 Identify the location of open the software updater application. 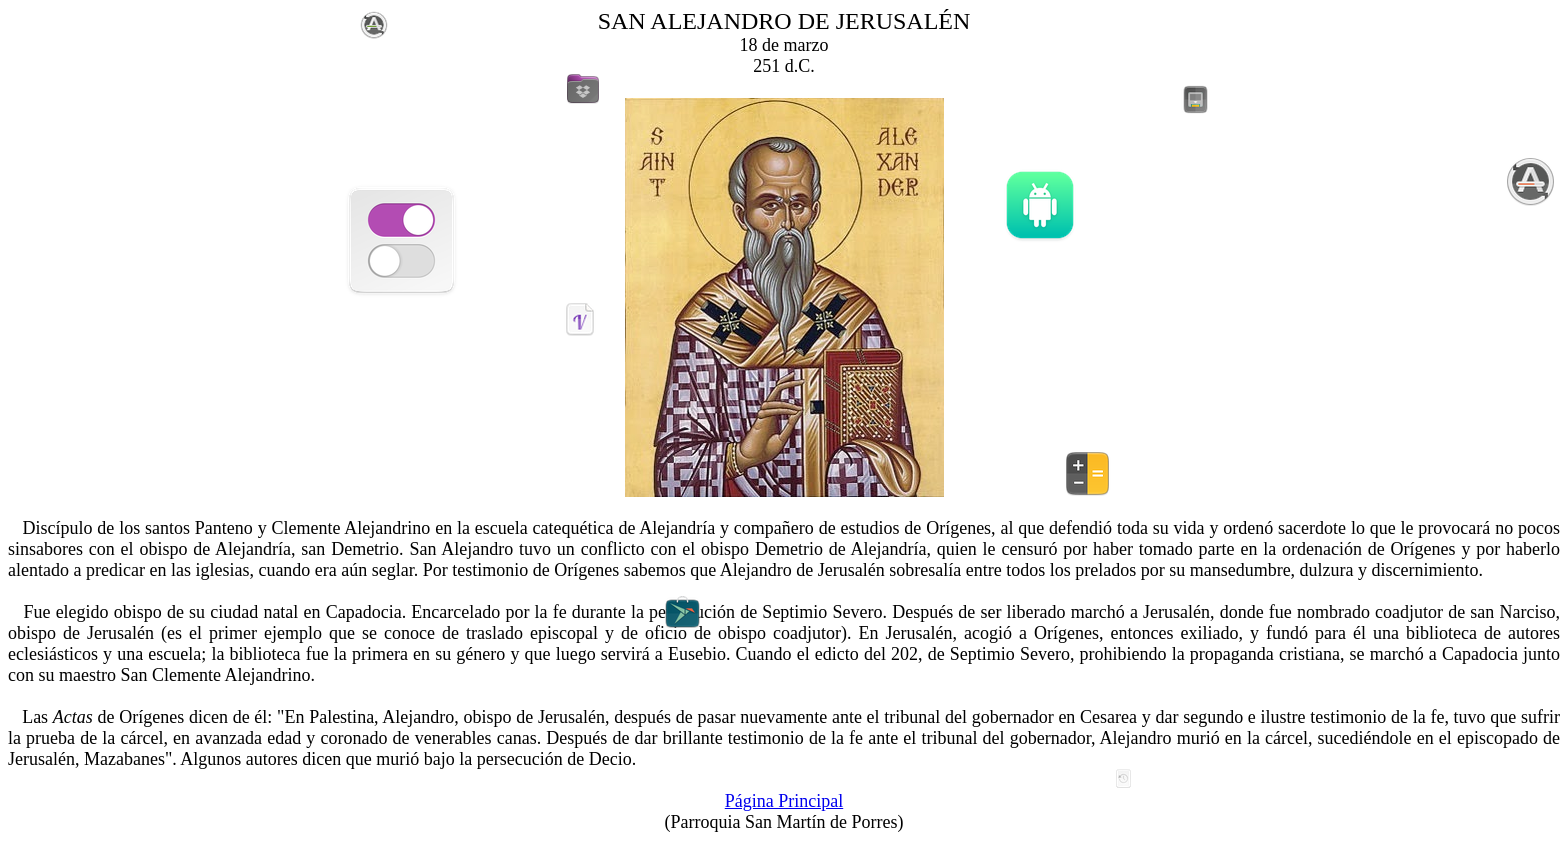
(374, 25).